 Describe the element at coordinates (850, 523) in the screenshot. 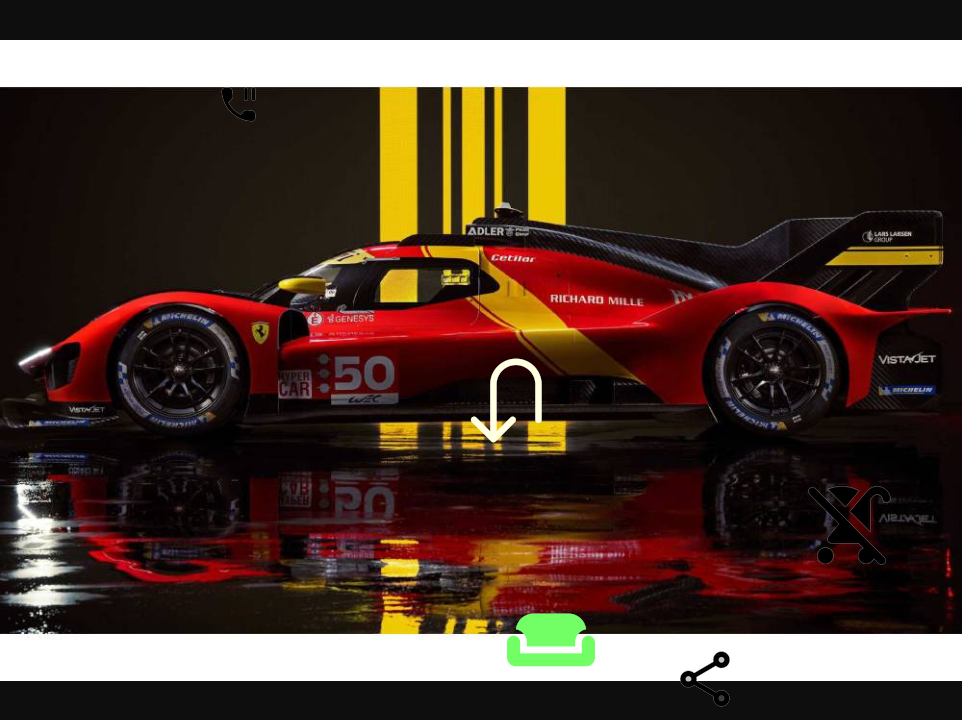

I see `indicates strollers are not permitted in this area` at that location.